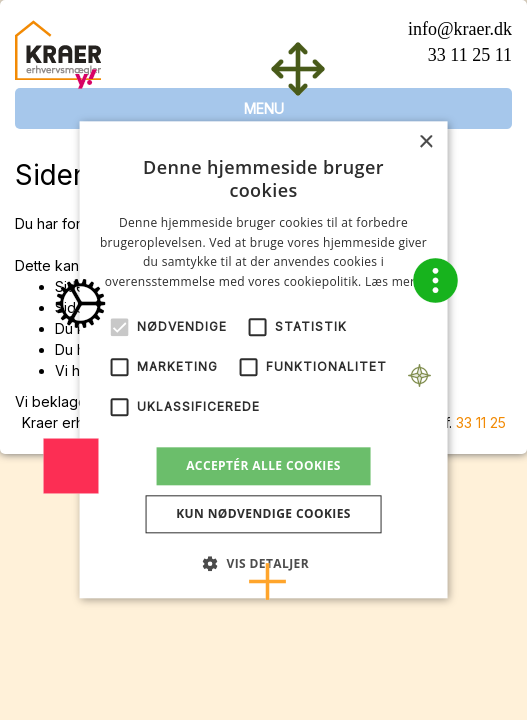 This screenshot has height=720, width=527. Describe the element at coordinates (435, 280) in the screenshot. I see `open more options menu` at that location.